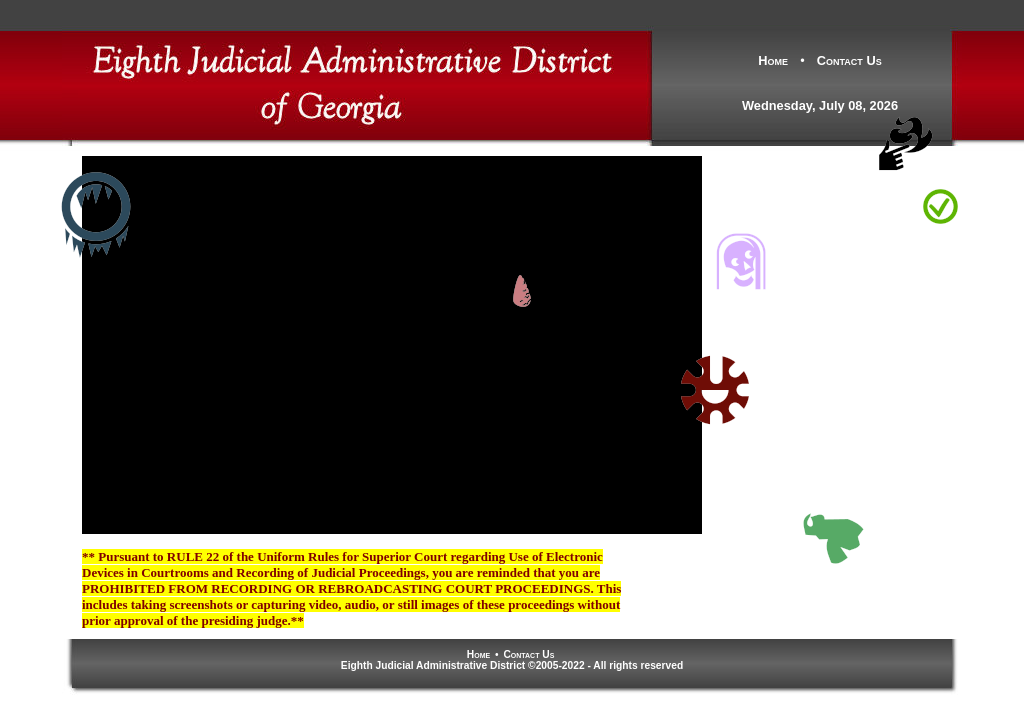  I want to click on view stone monument or landmark, so click(522, 291).